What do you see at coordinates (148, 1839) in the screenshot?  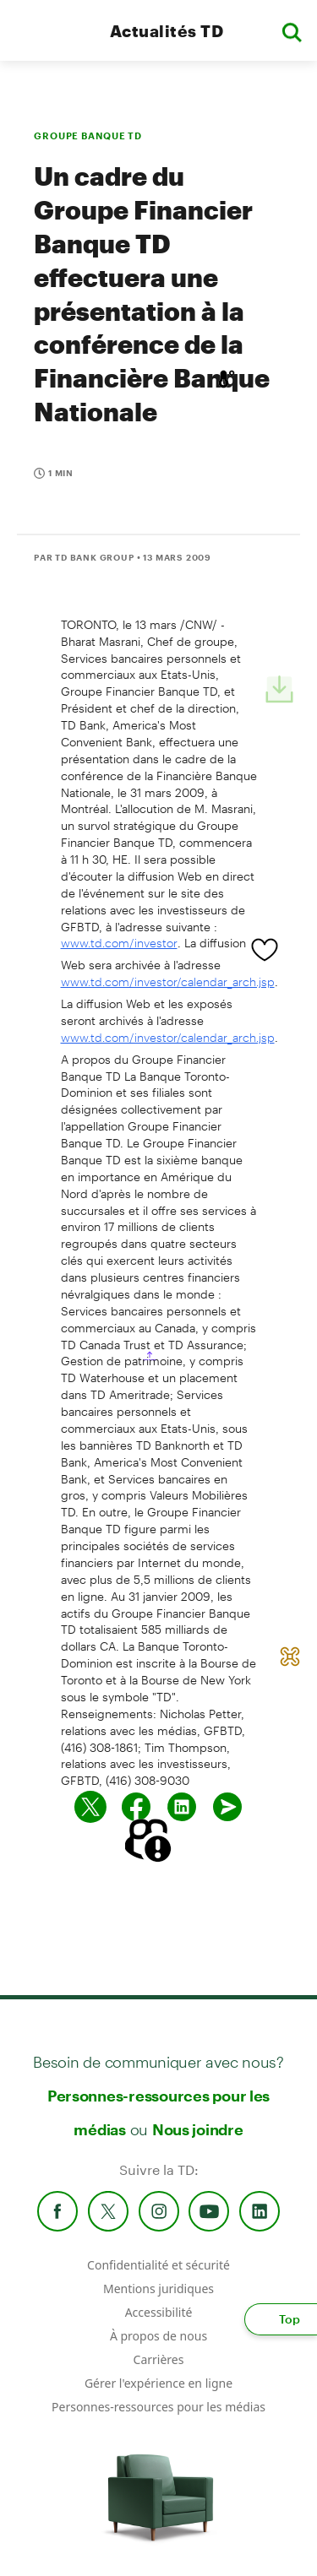 I see `indicates a warning or issue with GitHub Copilot` at bounding box center [148, 1839].